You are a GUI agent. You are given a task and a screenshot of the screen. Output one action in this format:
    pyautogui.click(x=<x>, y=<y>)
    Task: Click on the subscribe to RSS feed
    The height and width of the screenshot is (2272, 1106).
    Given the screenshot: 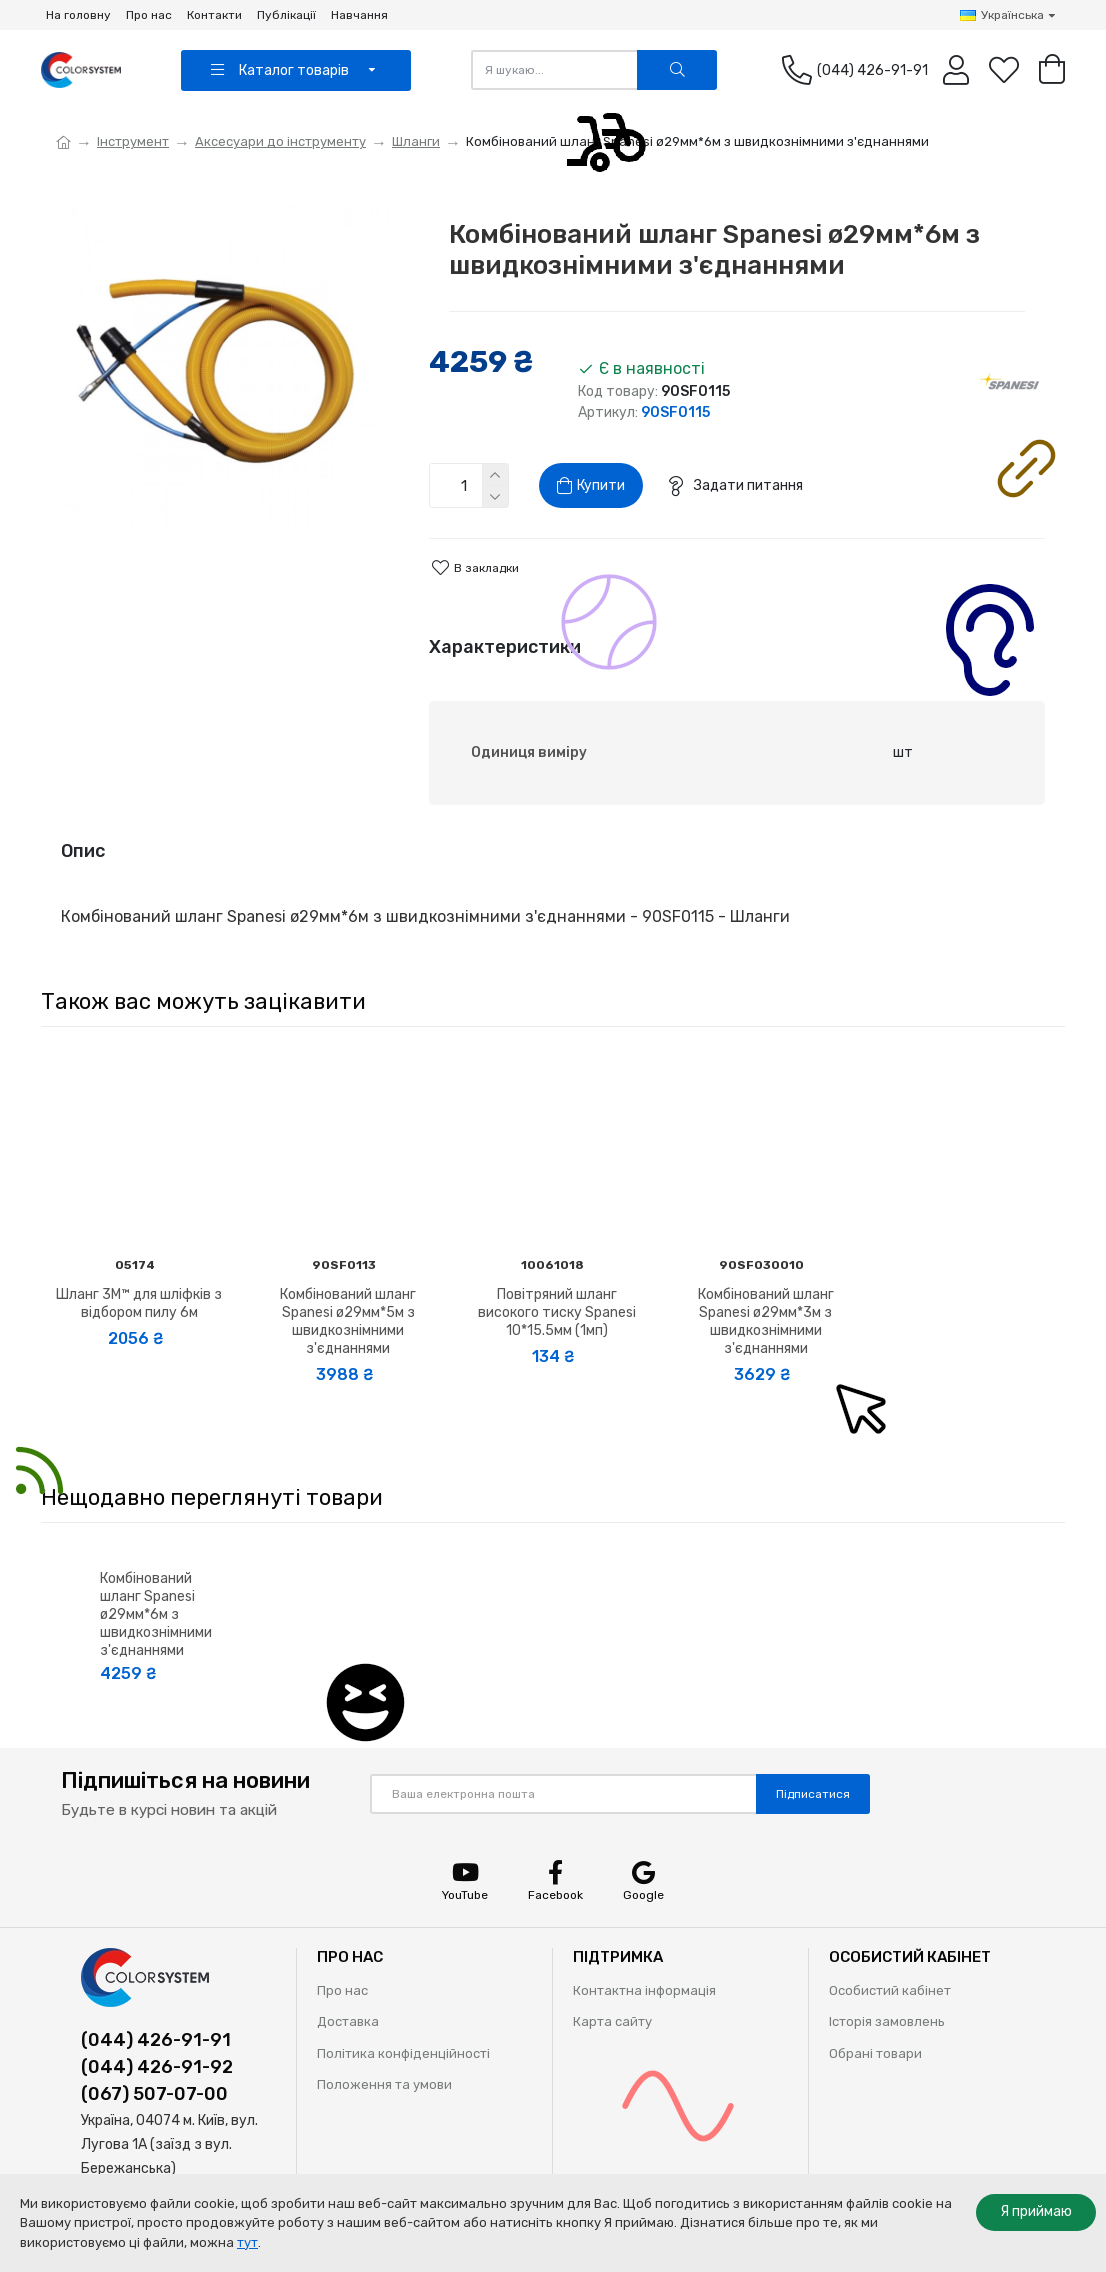 What is the action you would take?
    pyautogui.click(x=39, y=1470)
    